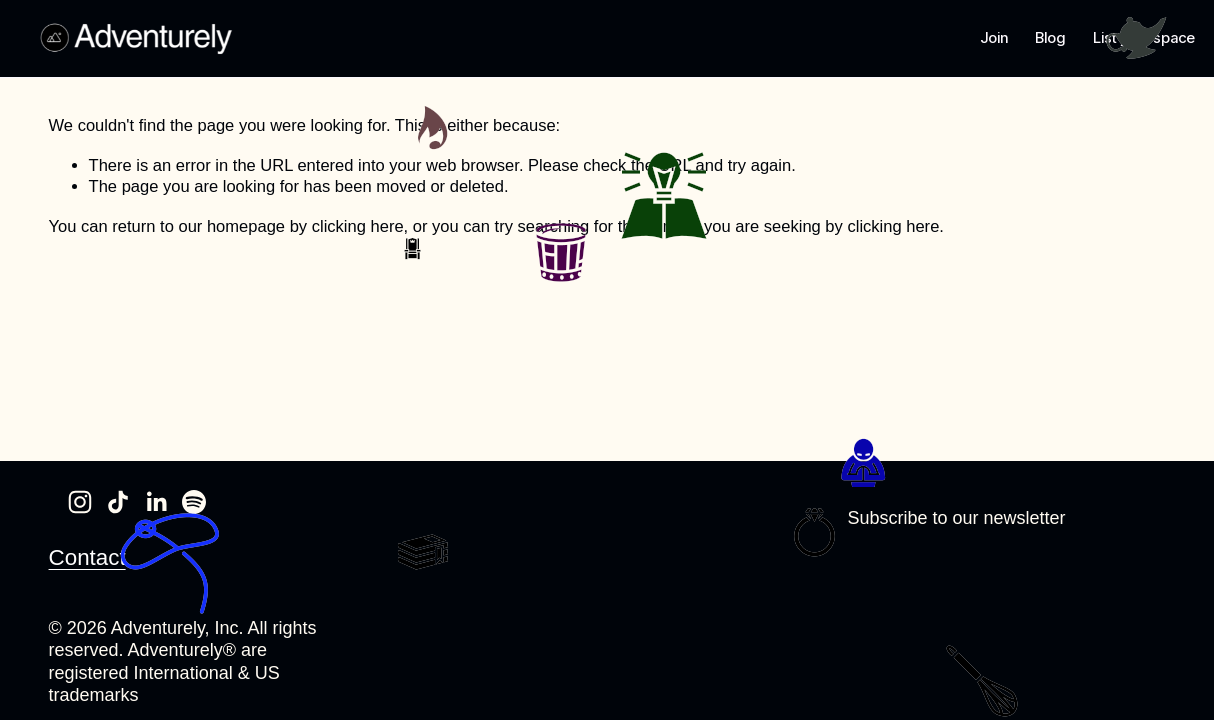 The image size is (1214, 720). I want to click on view jewelry or accessories collection, so click(814, 532).